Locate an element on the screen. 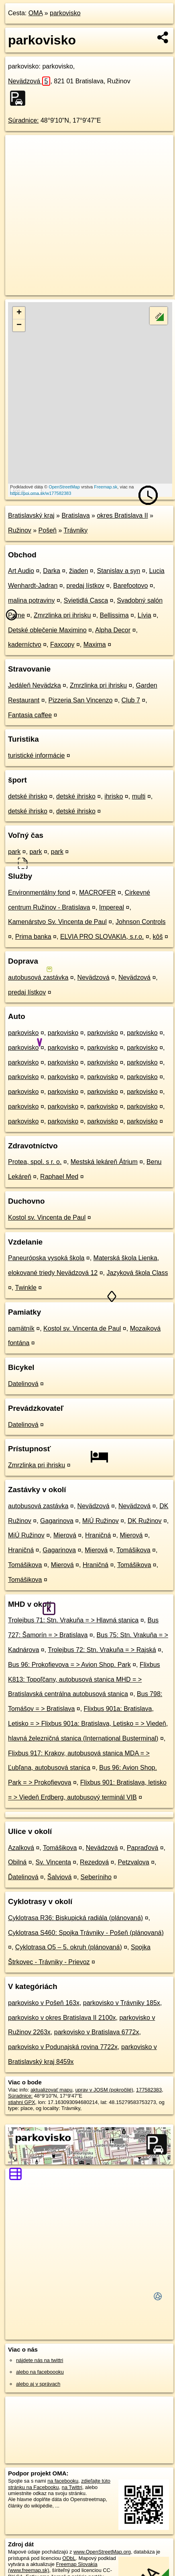 This screenshot has height=2576, width=175. access table settings or configuration options is located at coordinates (15, 2174).